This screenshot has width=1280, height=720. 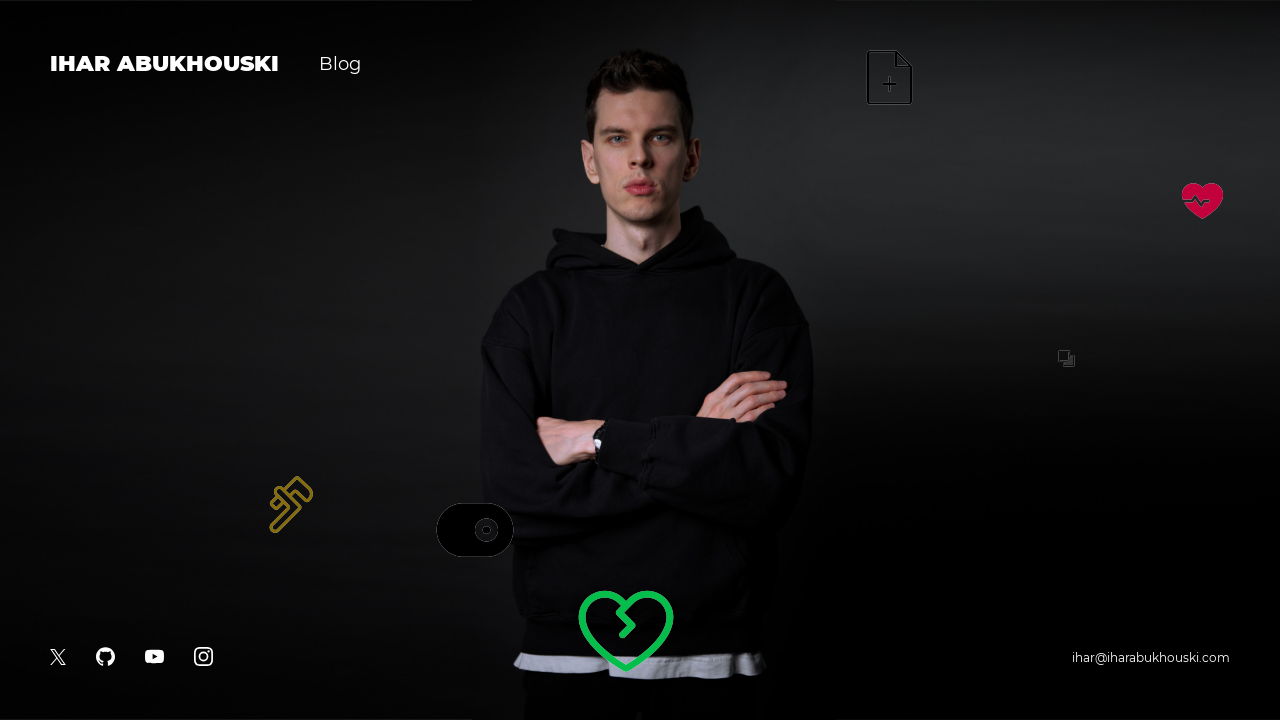 I want to click on access tools or settings, so click(x=288, y=504).